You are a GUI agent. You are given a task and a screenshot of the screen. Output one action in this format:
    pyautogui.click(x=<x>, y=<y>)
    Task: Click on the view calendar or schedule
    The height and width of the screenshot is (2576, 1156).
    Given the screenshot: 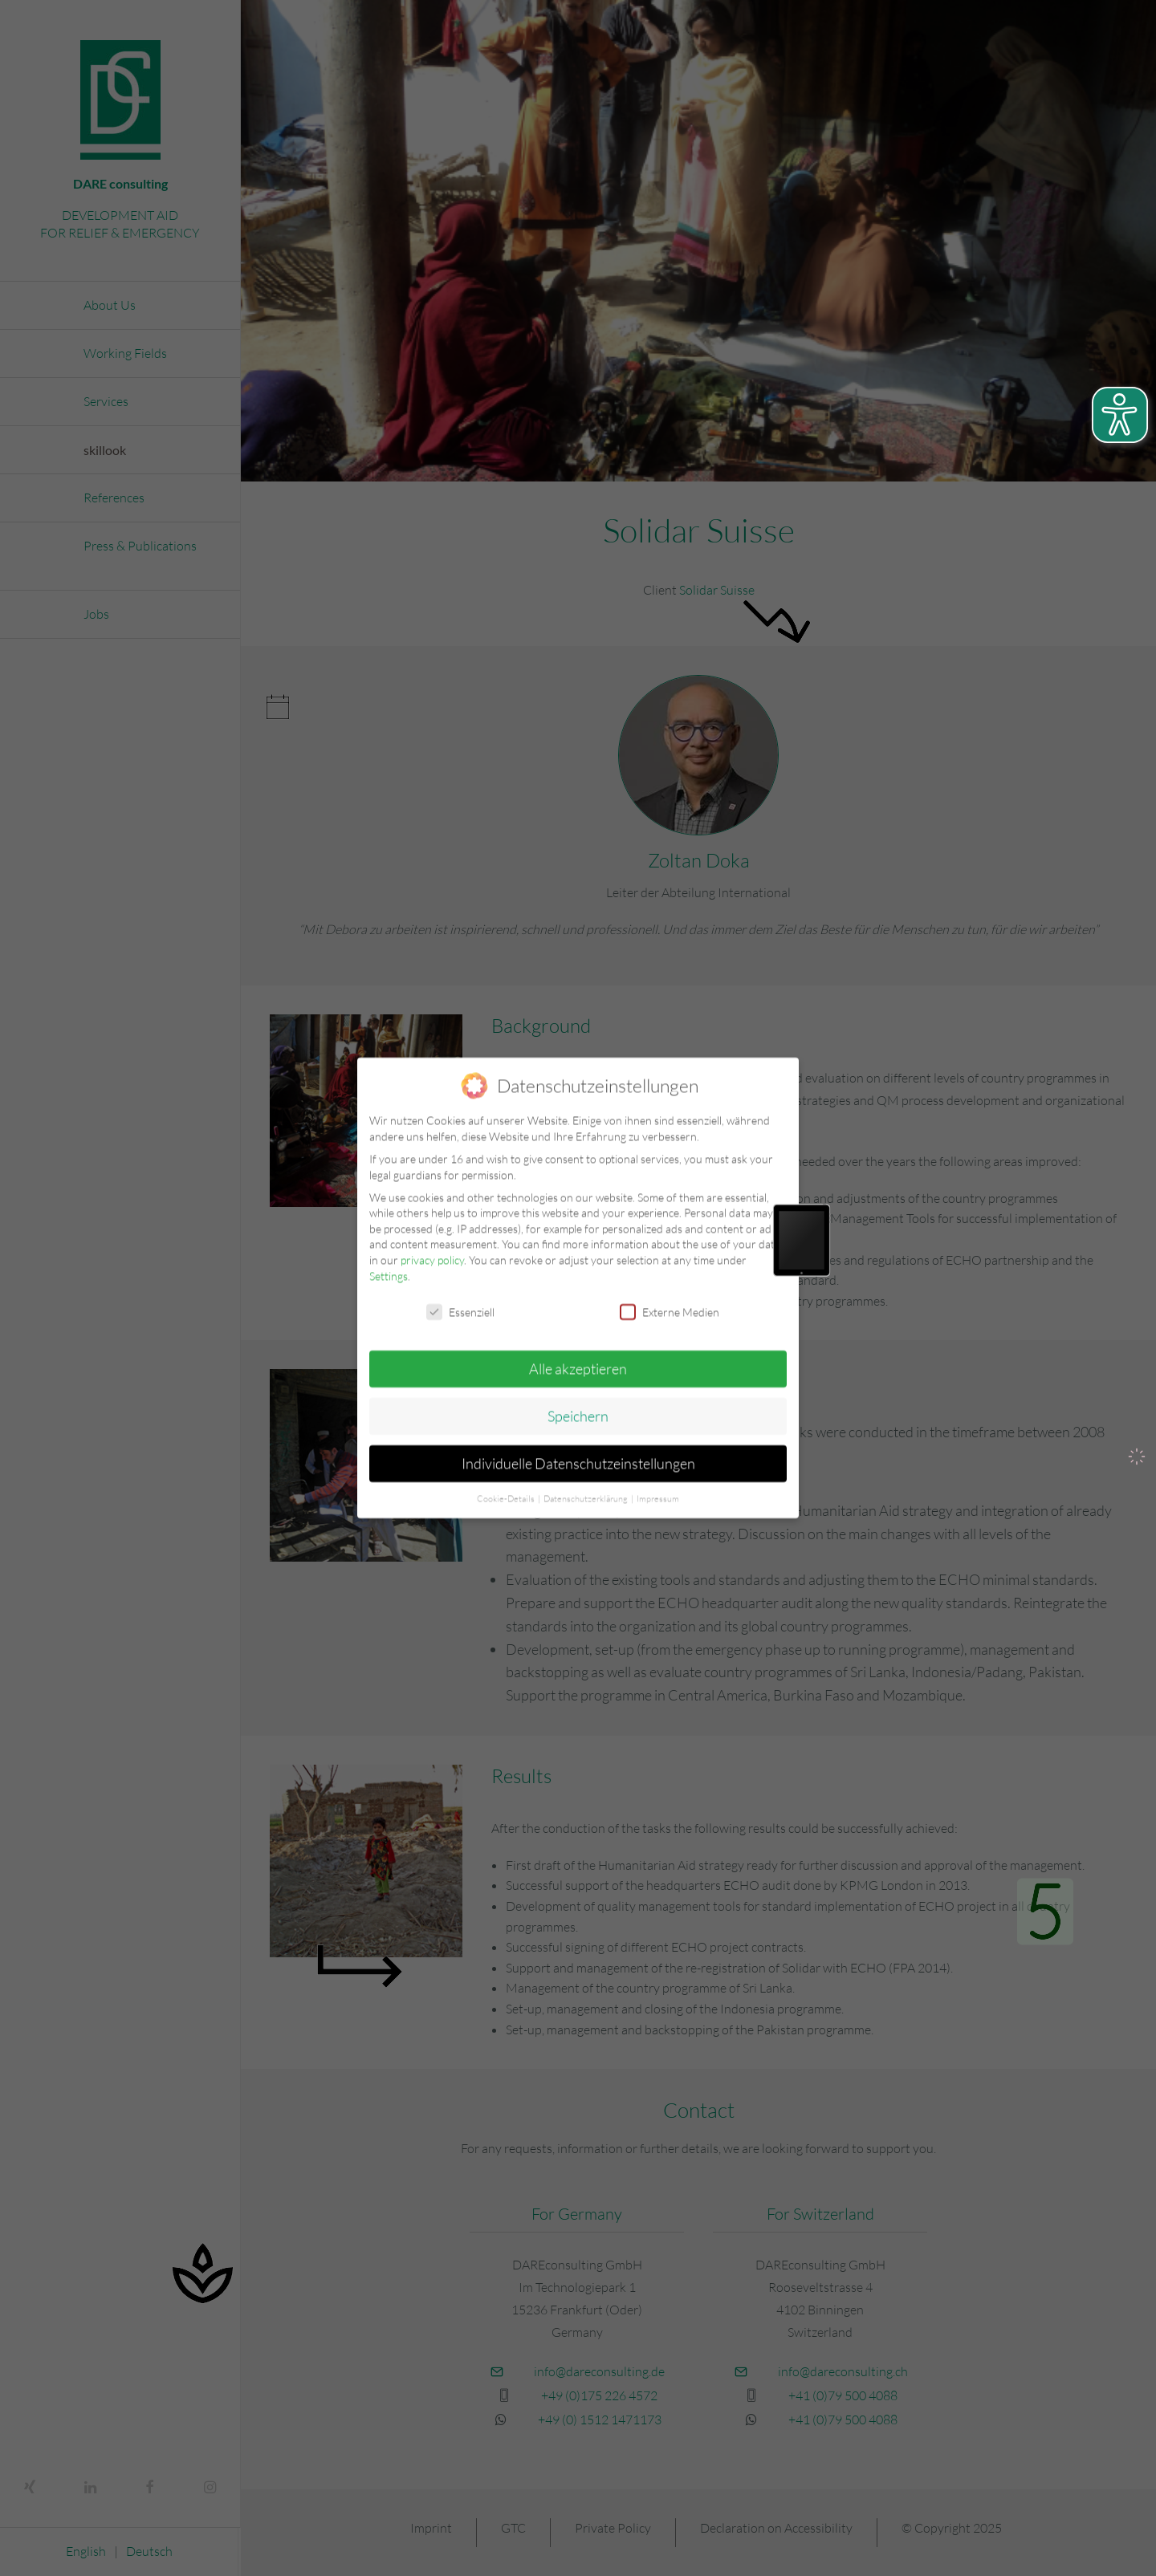 What is the action you would take?
    pyautogui.click(x=278, y=708)
    